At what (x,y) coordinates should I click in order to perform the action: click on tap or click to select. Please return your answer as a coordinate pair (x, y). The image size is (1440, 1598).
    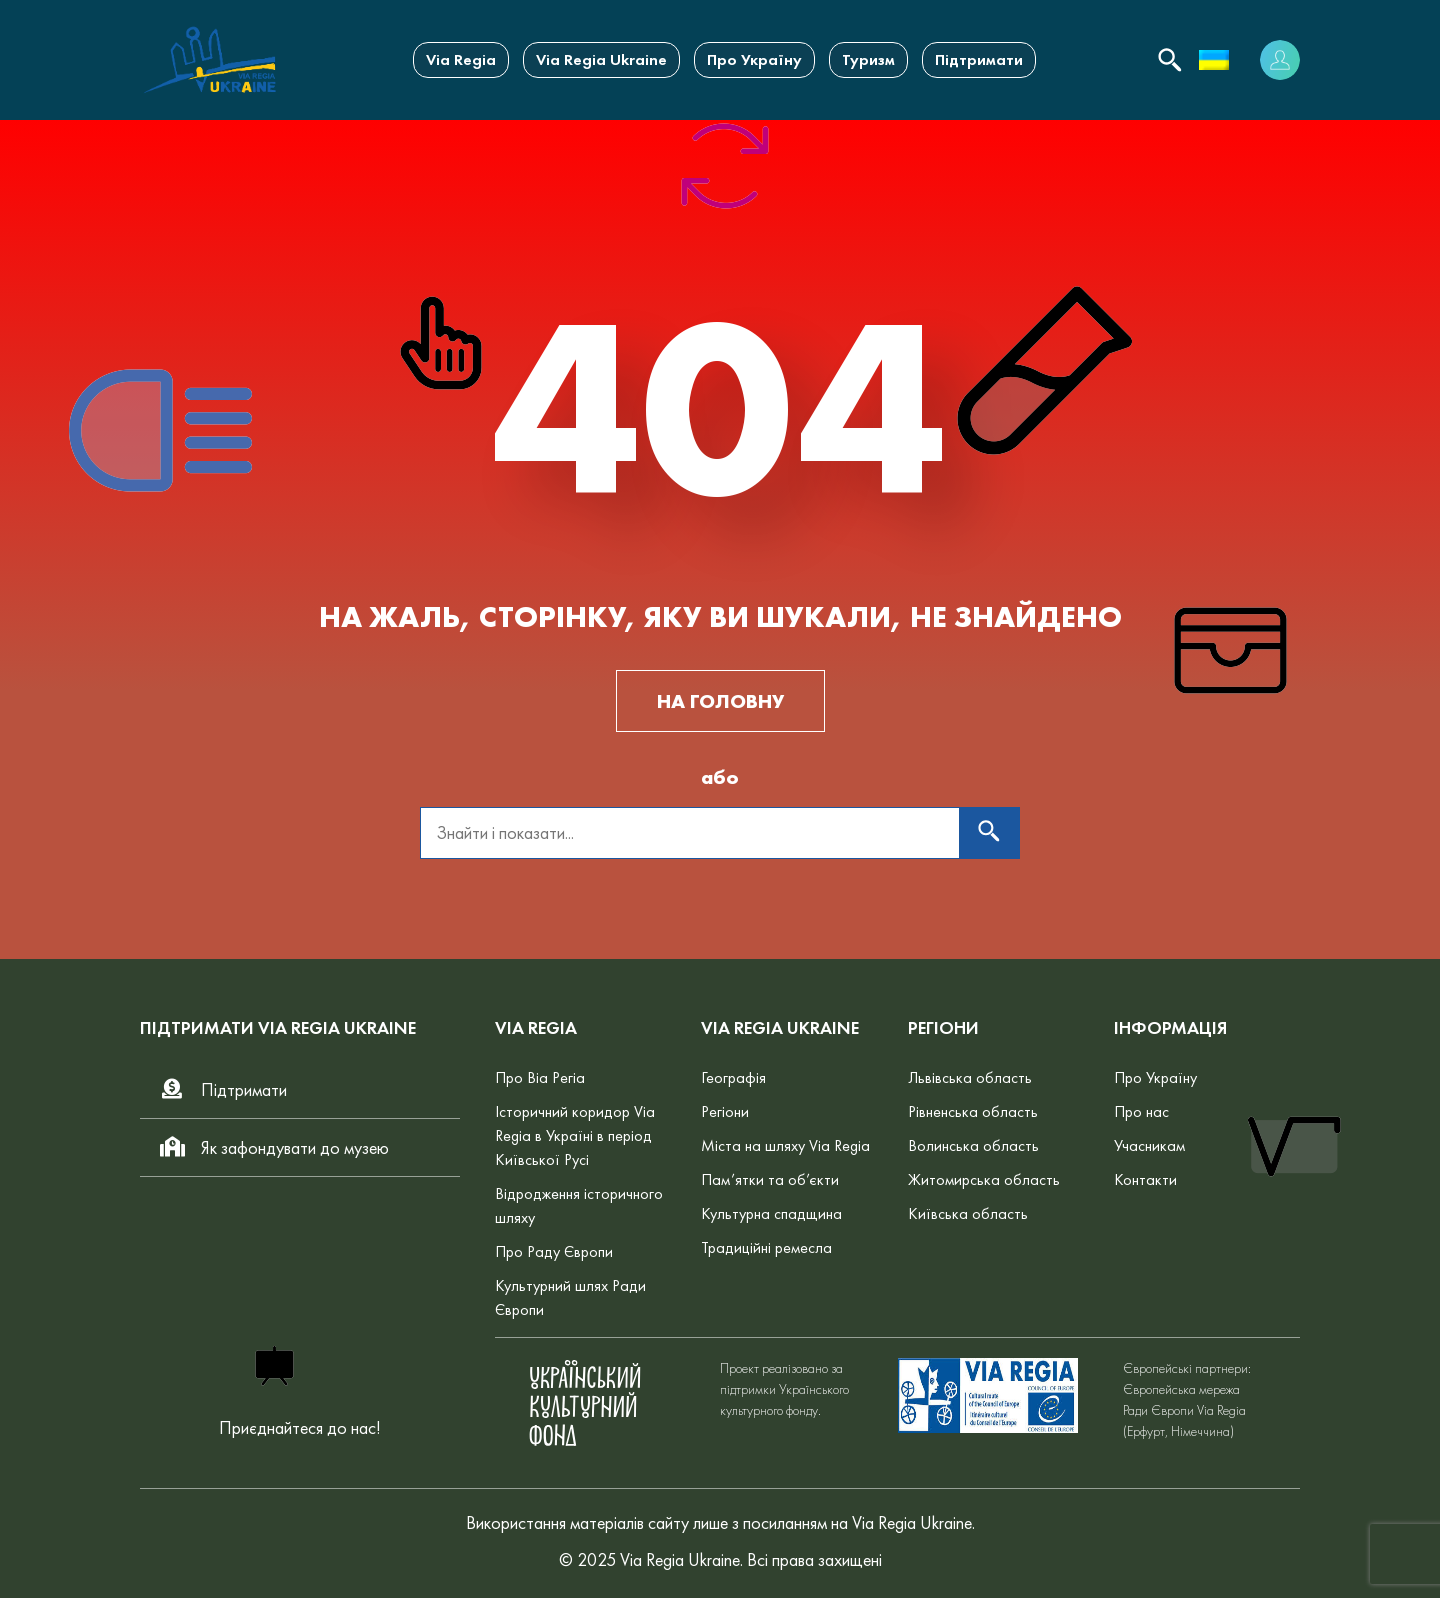
    Looking at the image, I should click on (441, 343).